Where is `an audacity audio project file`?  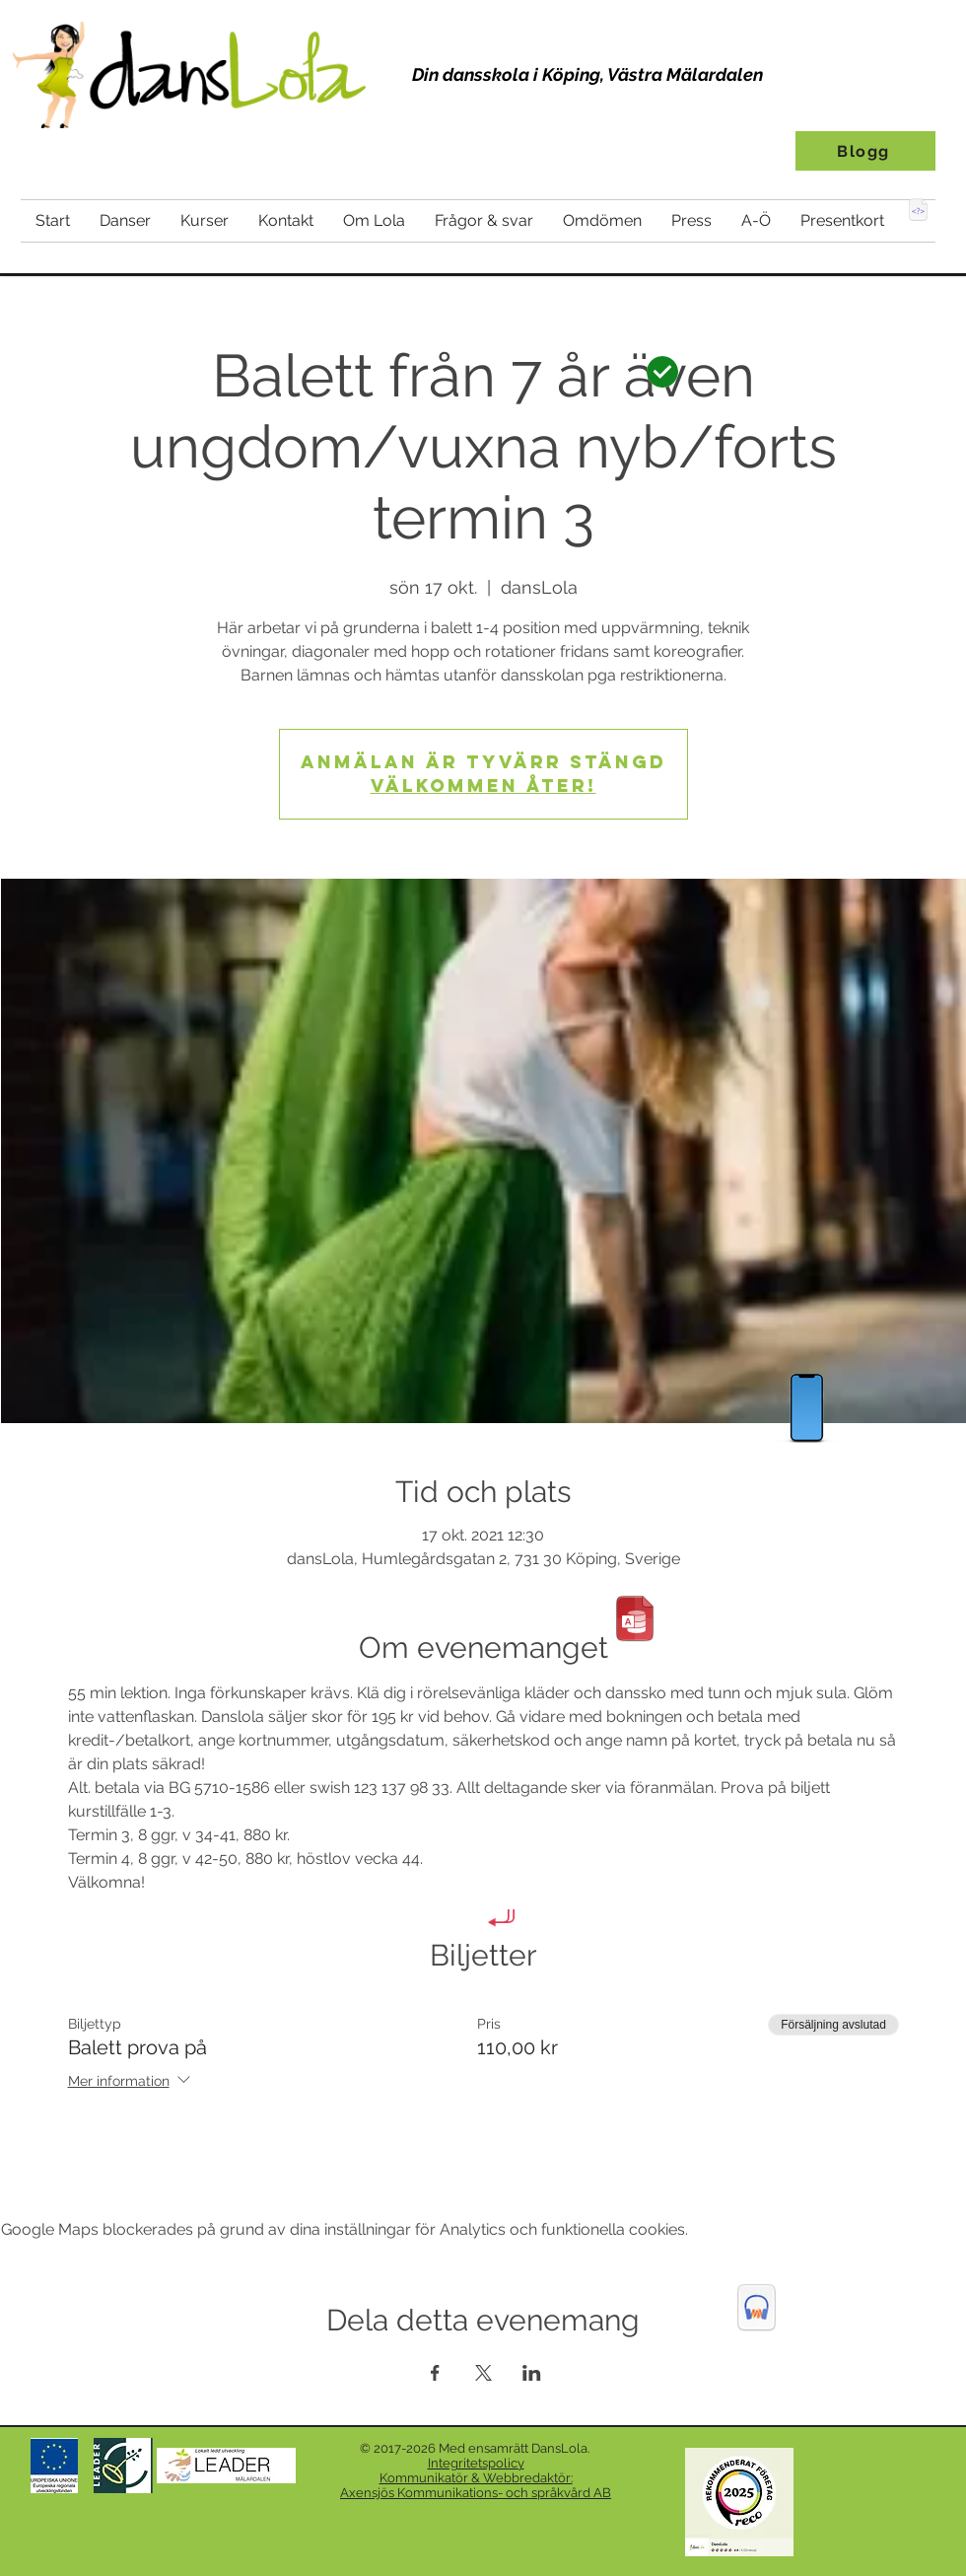 an audacity audio project file is located at coordinates (756, 2307).